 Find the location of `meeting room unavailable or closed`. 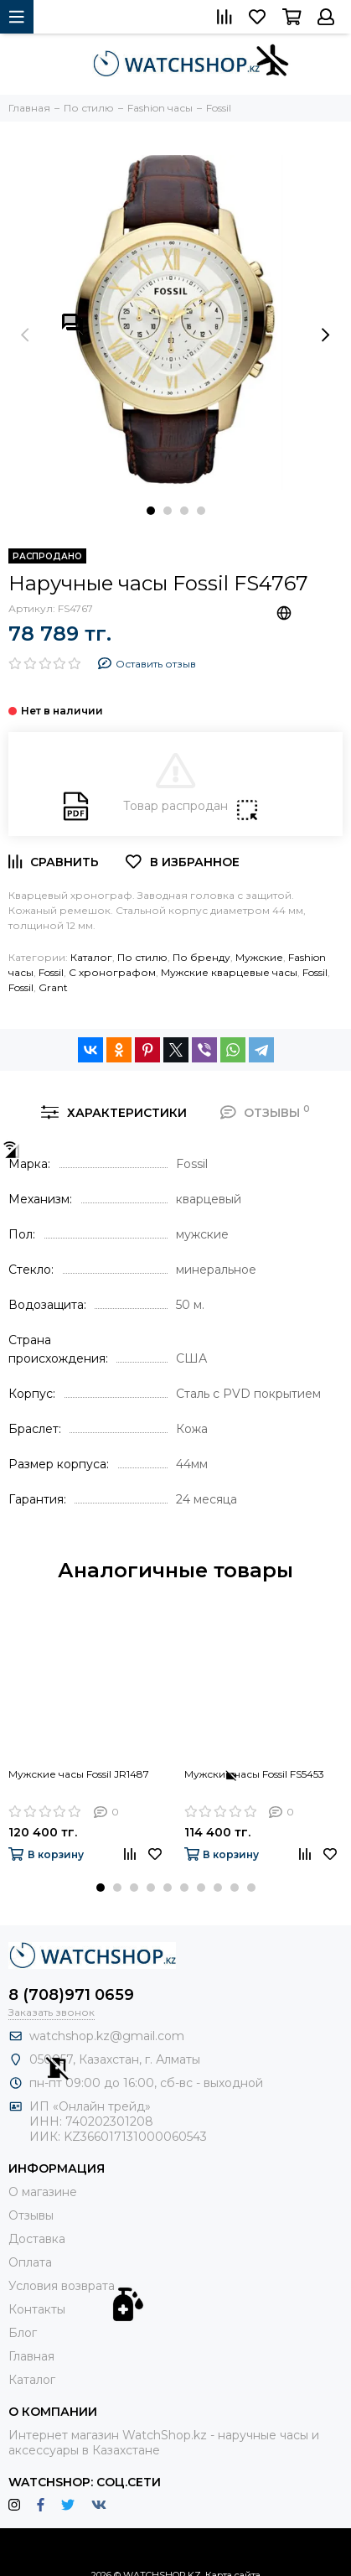

meeting room unavailable or closed is located at coordinates (58, 2068).